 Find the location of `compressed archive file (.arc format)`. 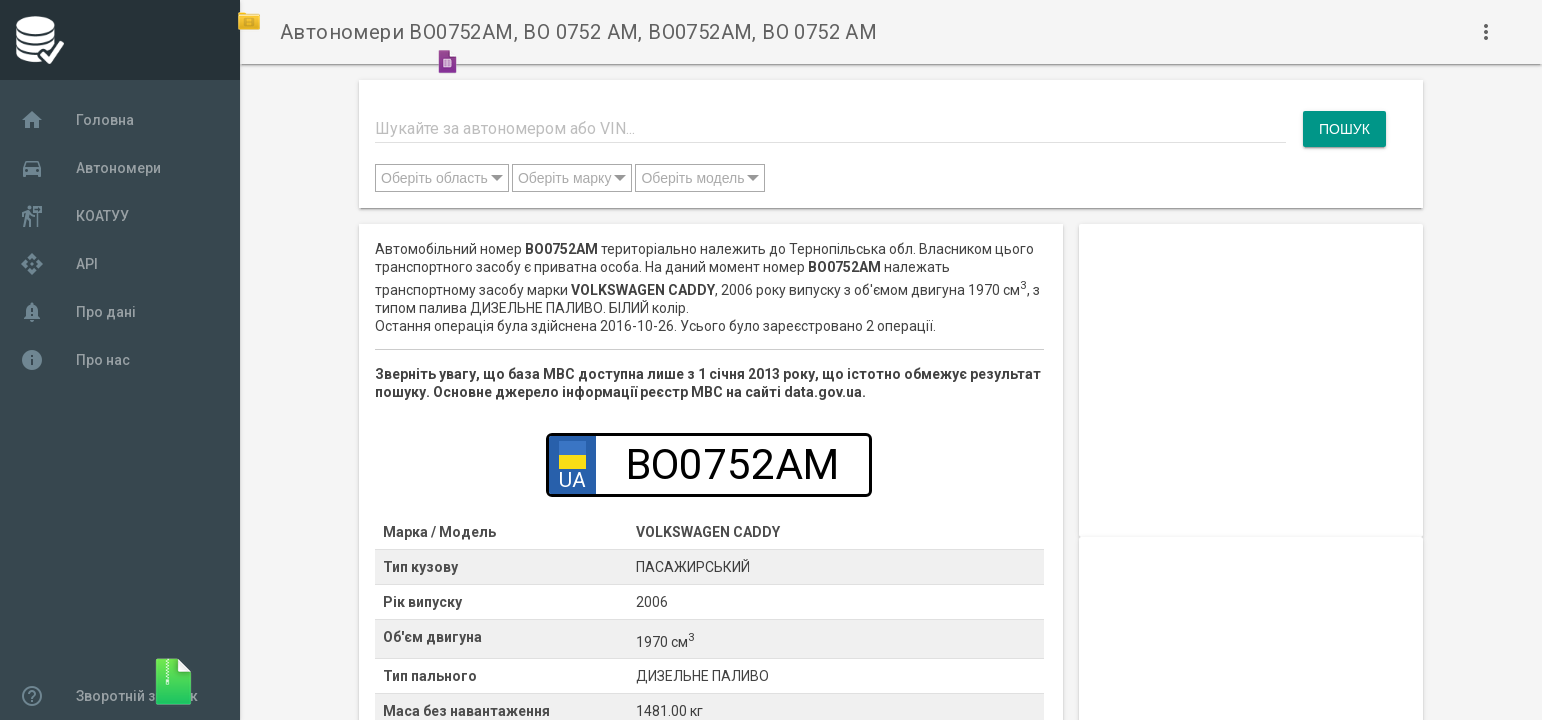

compressed archive file (.arc format) is located at coordinates (173, 682).